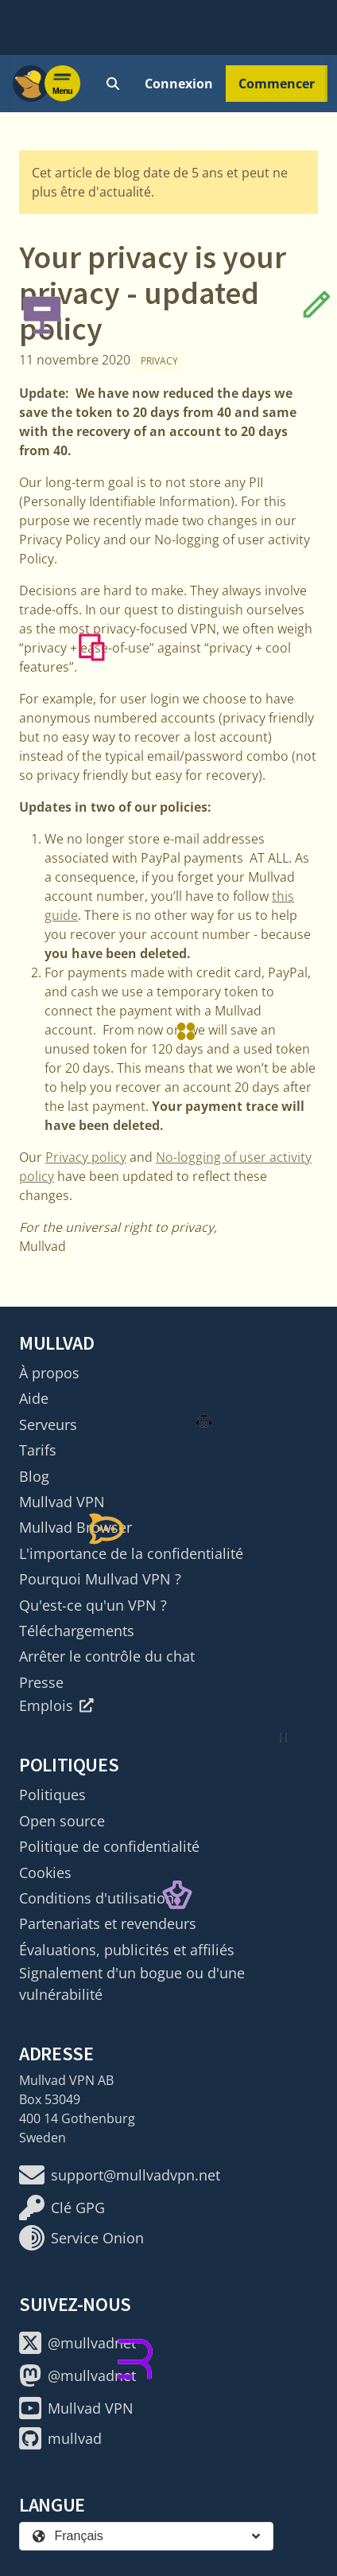 This screenshot has height=2576, width=337. What do you see at coordinates (177, 1896) in the screenshot?
I see `browse jewelry or accessories` at bounding box center [177, 1896].